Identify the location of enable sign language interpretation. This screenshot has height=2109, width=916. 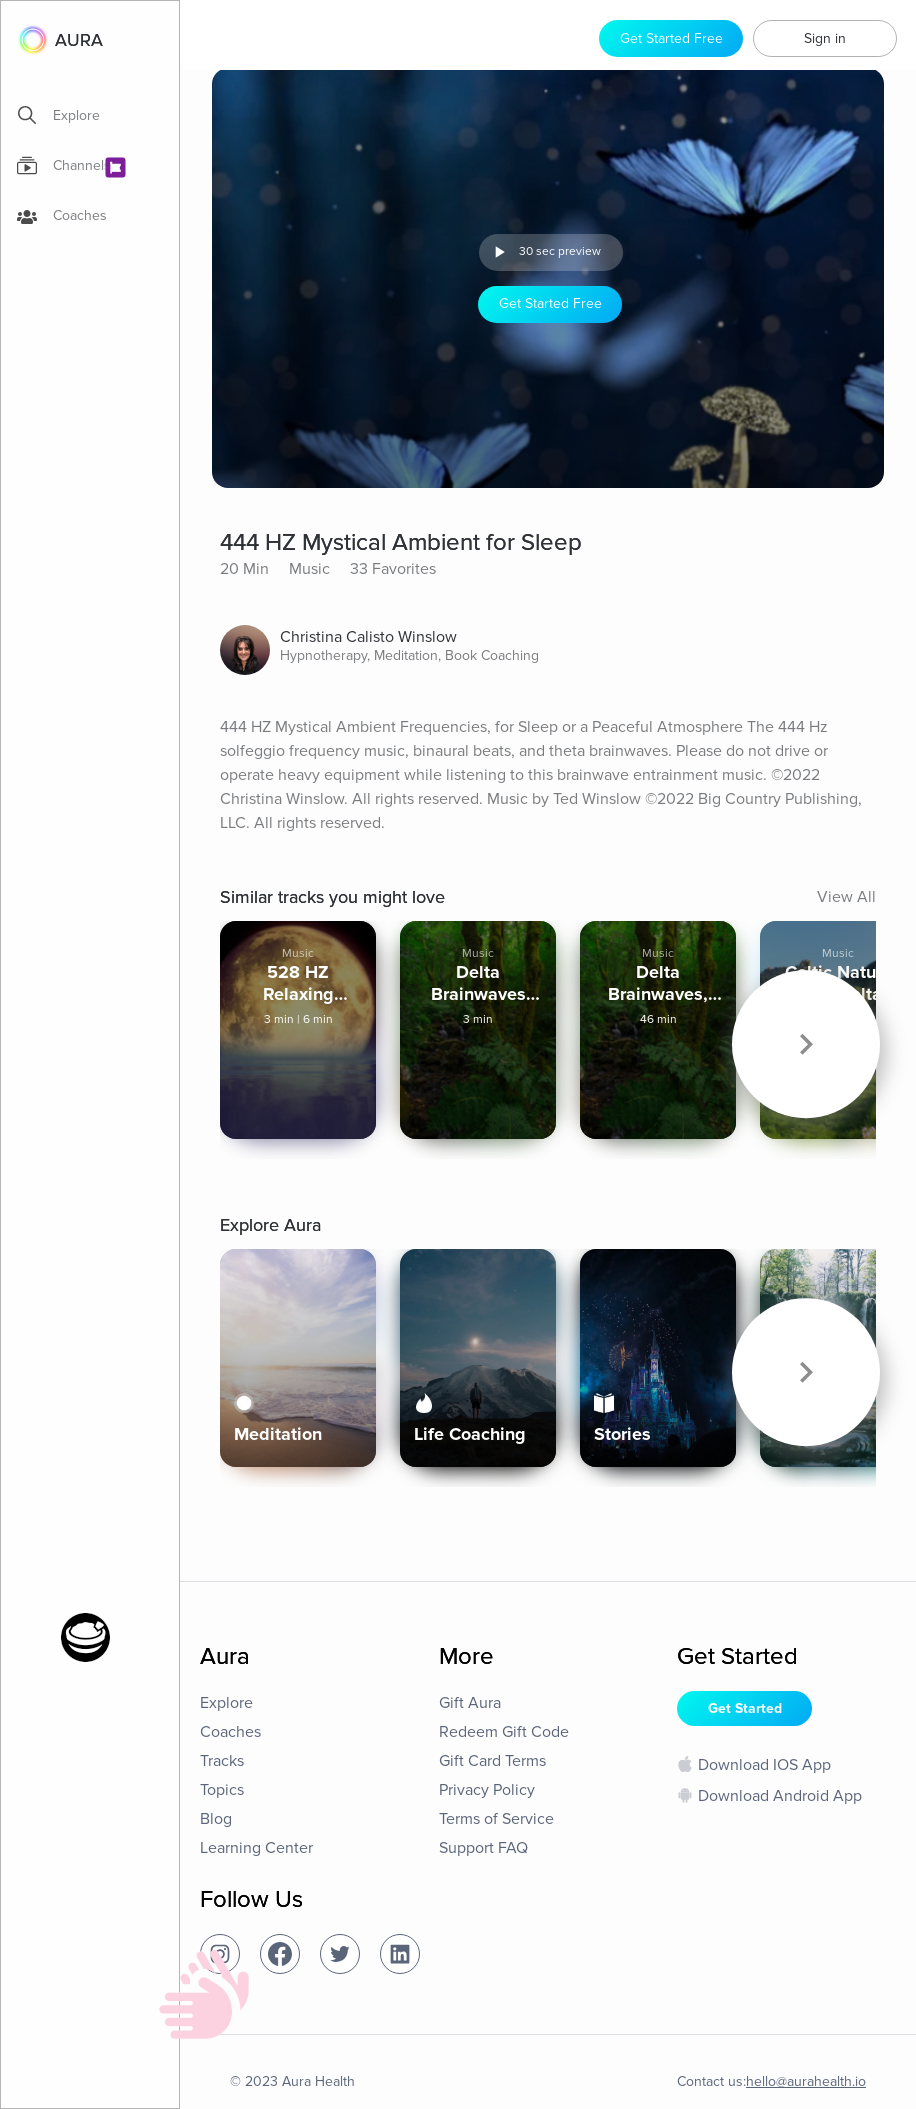
(204, 1994).